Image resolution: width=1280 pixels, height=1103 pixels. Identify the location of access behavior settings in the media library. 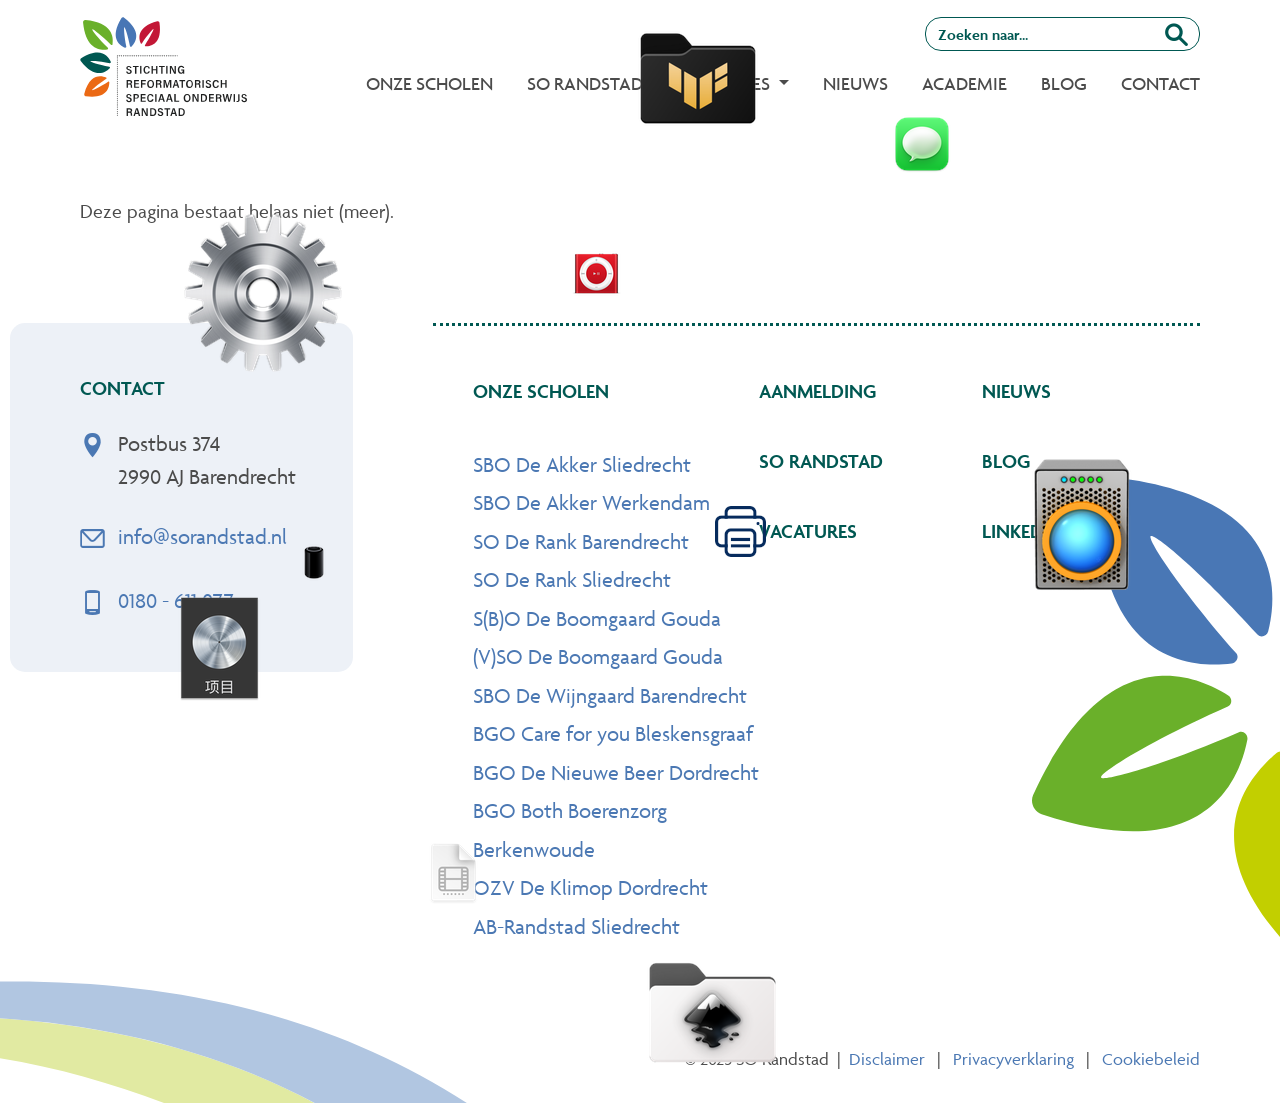
(263, 293).